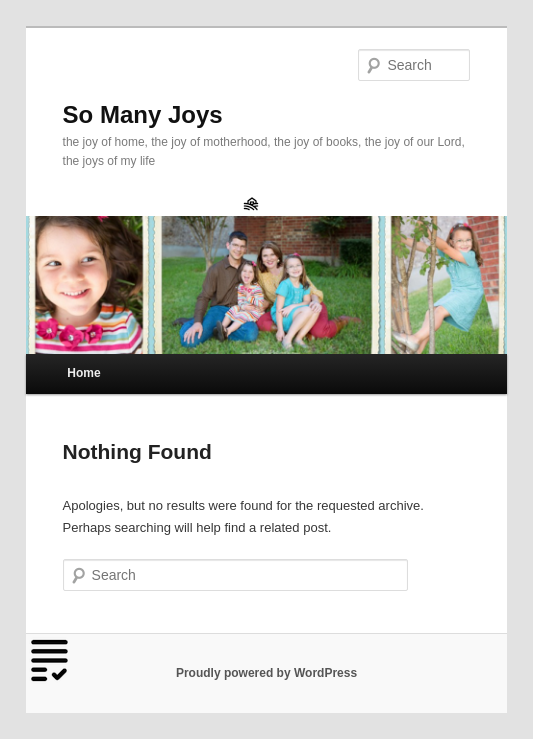 The width and height of the screenshot is (533, 739). Describe the element at coordinates (251, 204) in the screenshot. I see `access farm or agricultural settings` at that location.